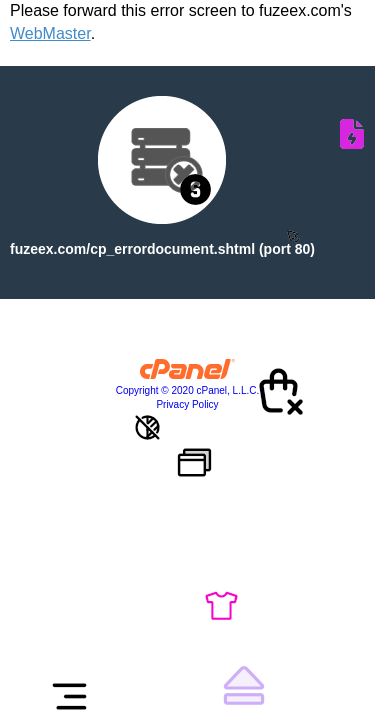 This screenshot has height=720, width=375. I want to click on select team or player jersey, so click(221, 605).